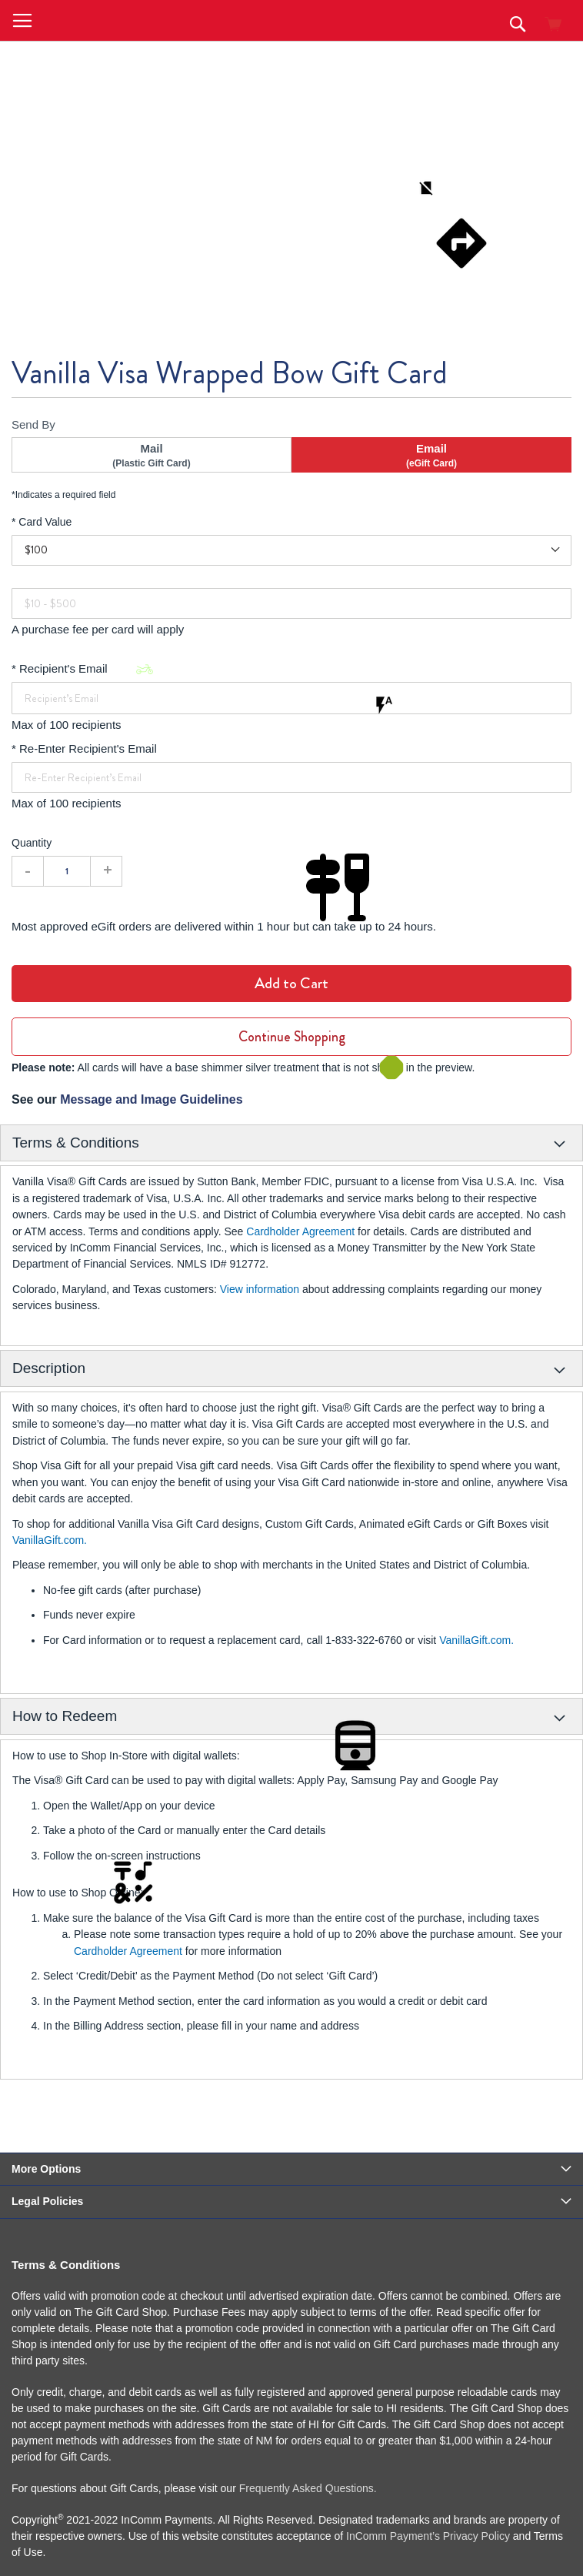 The height and width of the screenshot is (2576, 583). Describe the element at coordinates (355, 1748) in the screenshot. I see `get directions to a railway or train station` at that location.